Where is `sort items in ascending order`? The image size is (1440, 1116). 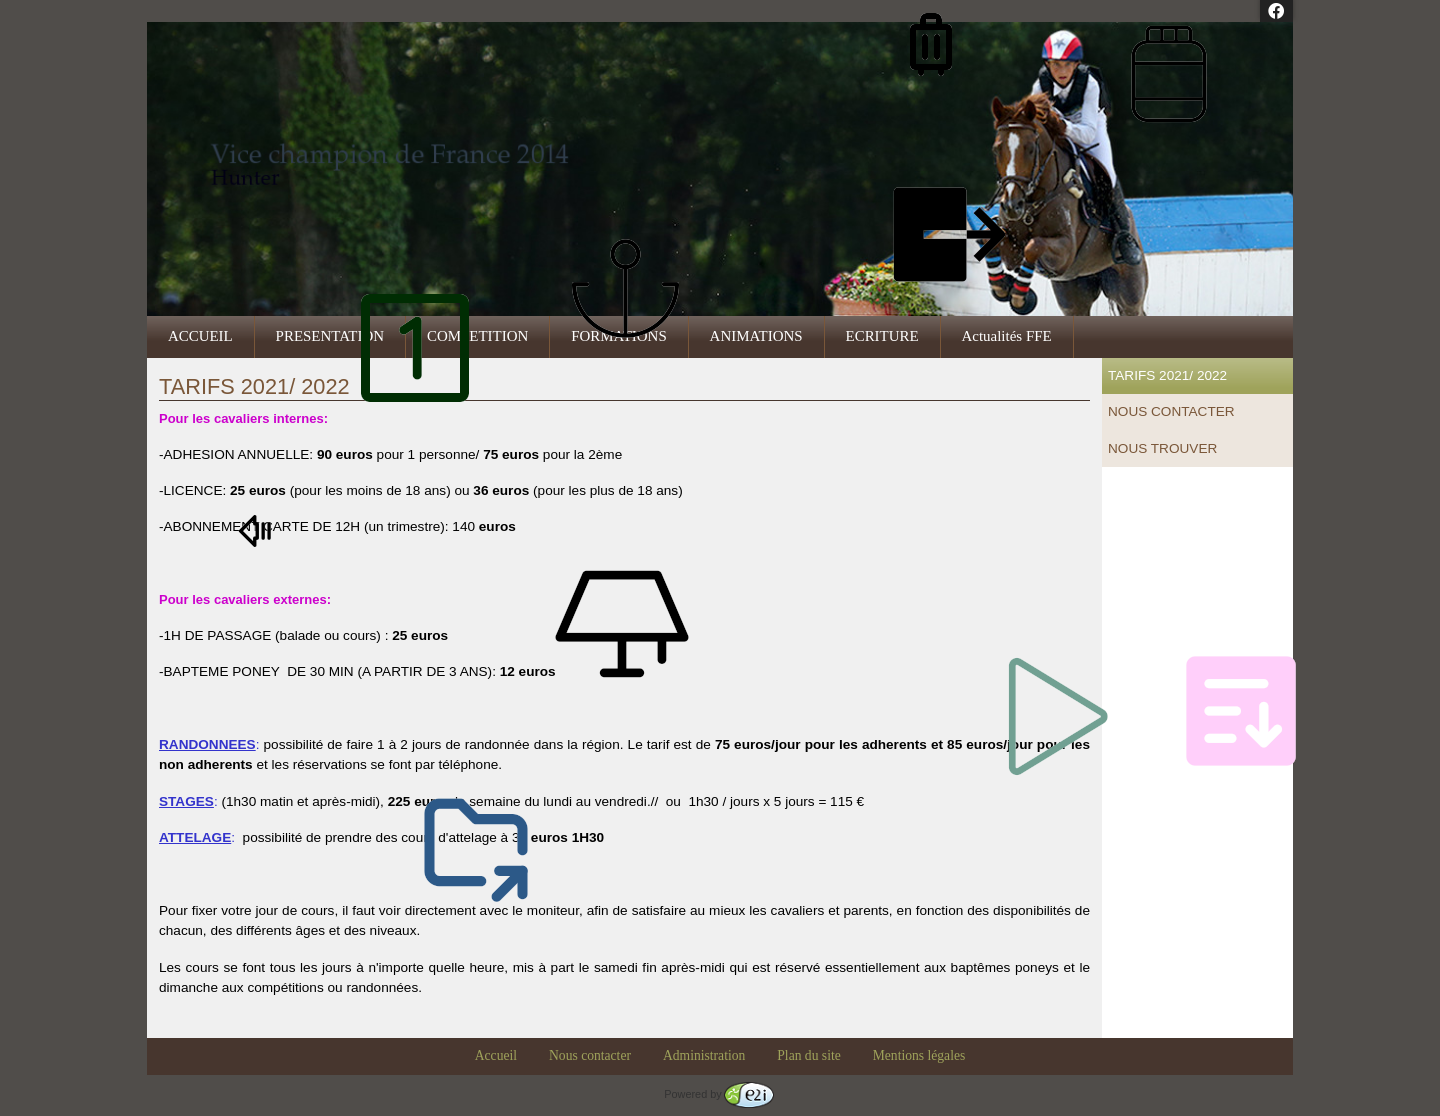
sort items in ascending order is located at coordinates (1241, 711).